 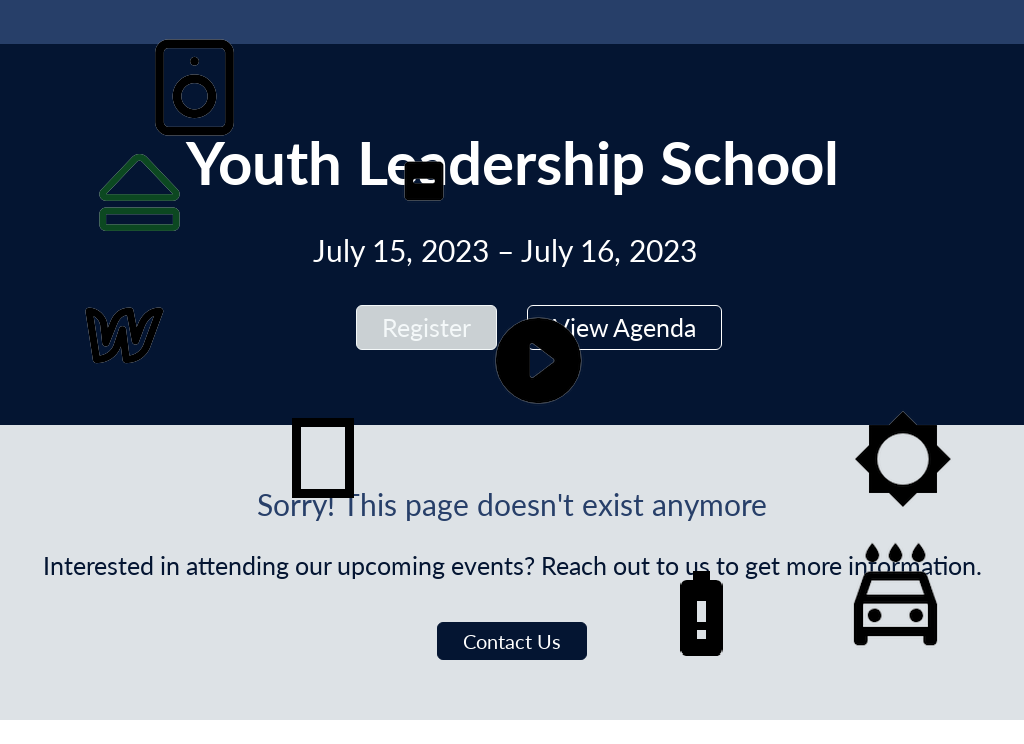 I want to click on play media or video content, so click(x=538, y=360).